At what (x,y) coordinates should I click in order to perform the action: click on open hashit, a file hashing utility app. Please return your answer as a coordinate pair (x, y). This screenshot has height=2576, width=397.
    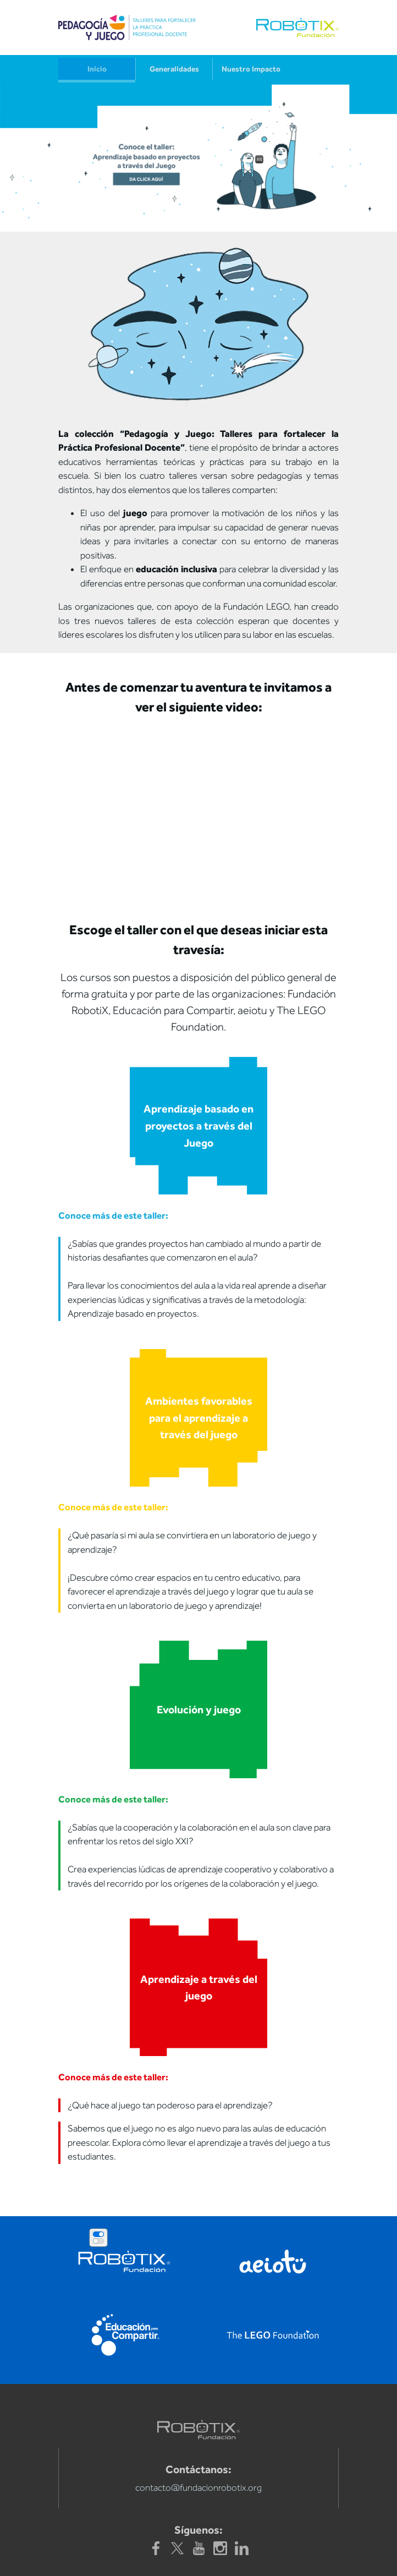
    Looking at the image, I should click on (259, 159).